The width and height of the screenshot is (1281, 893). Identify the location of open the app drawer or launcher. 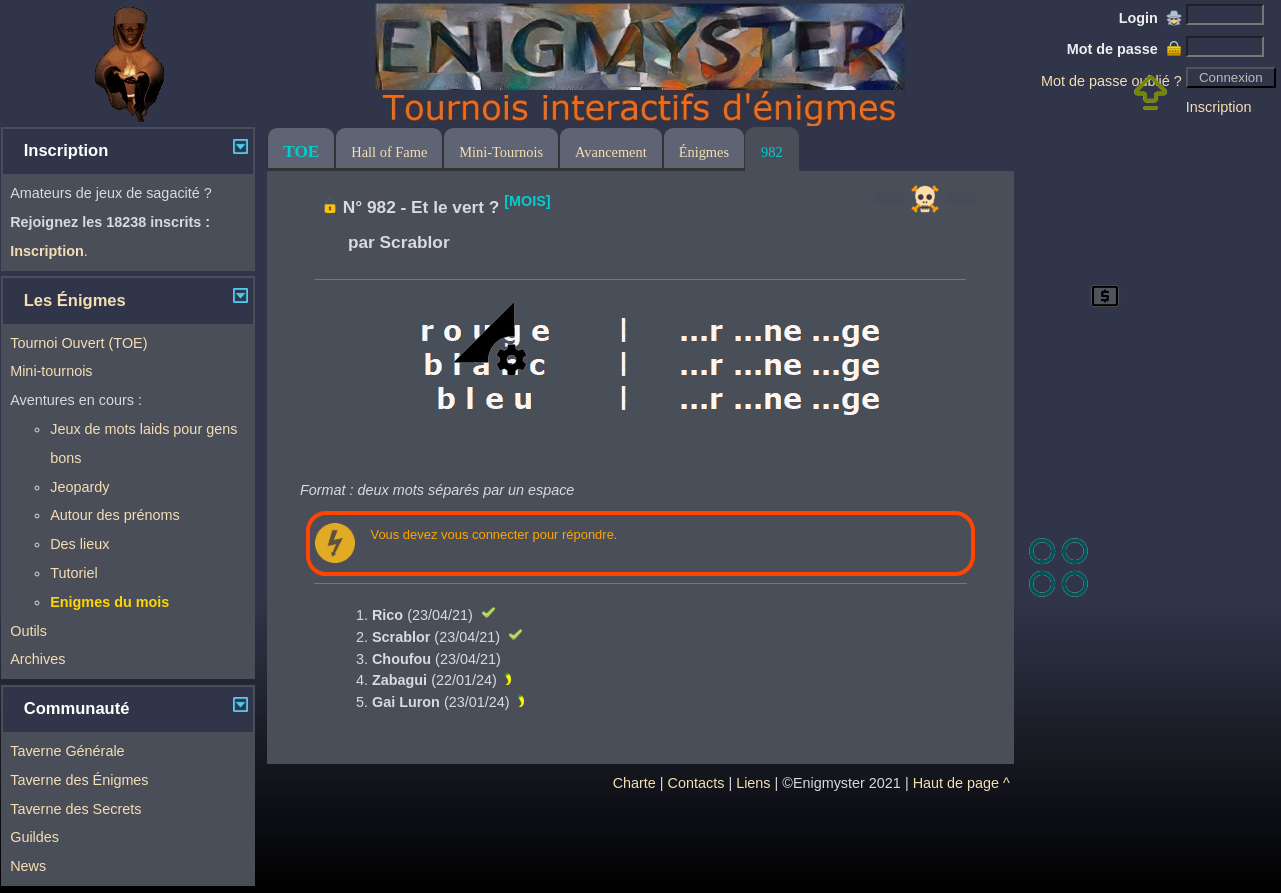
(1058, 567).